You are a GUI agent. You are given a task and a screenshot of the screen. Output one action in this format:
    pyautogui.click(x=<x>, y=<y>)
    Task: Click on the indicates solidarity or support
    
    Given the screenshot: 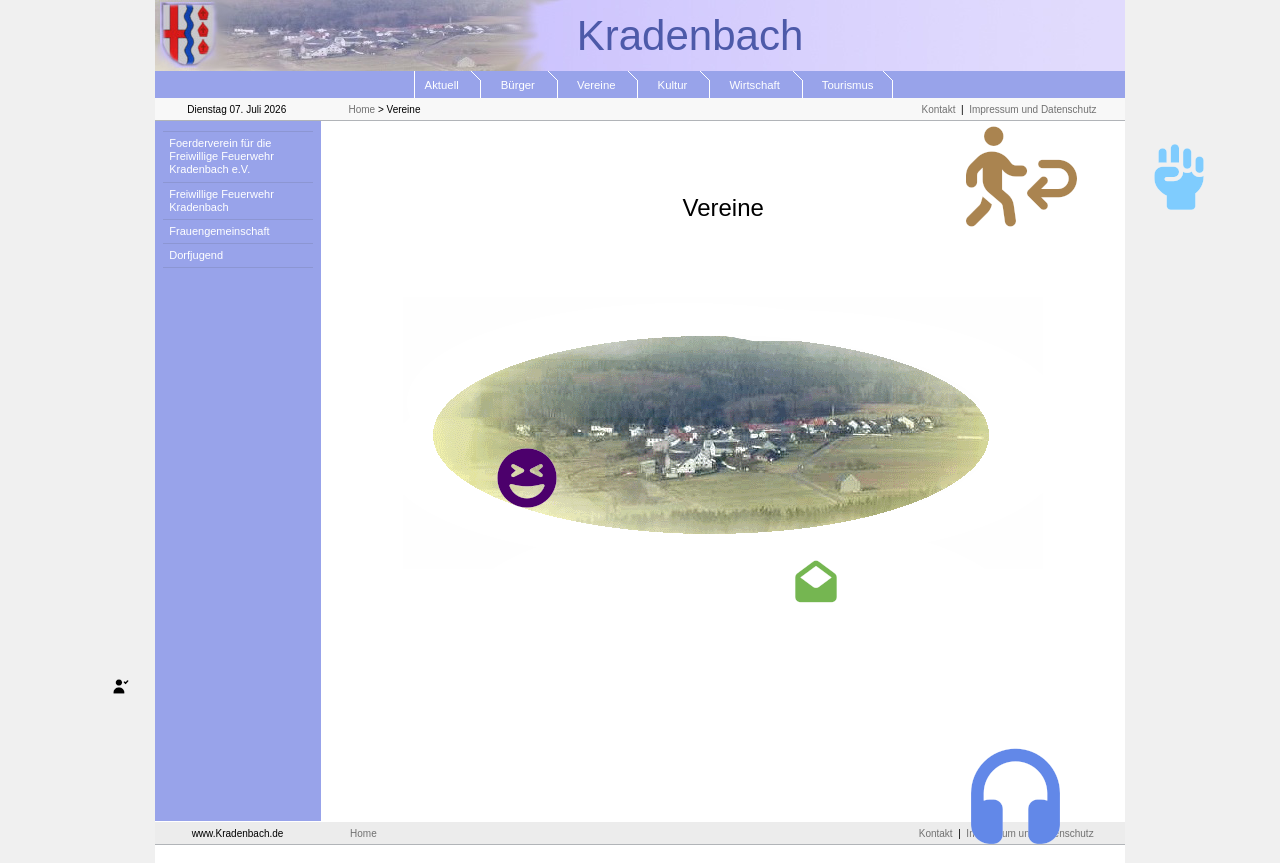 What is the action you would take?
    pyautogui.click(x=1179, y=177)
    